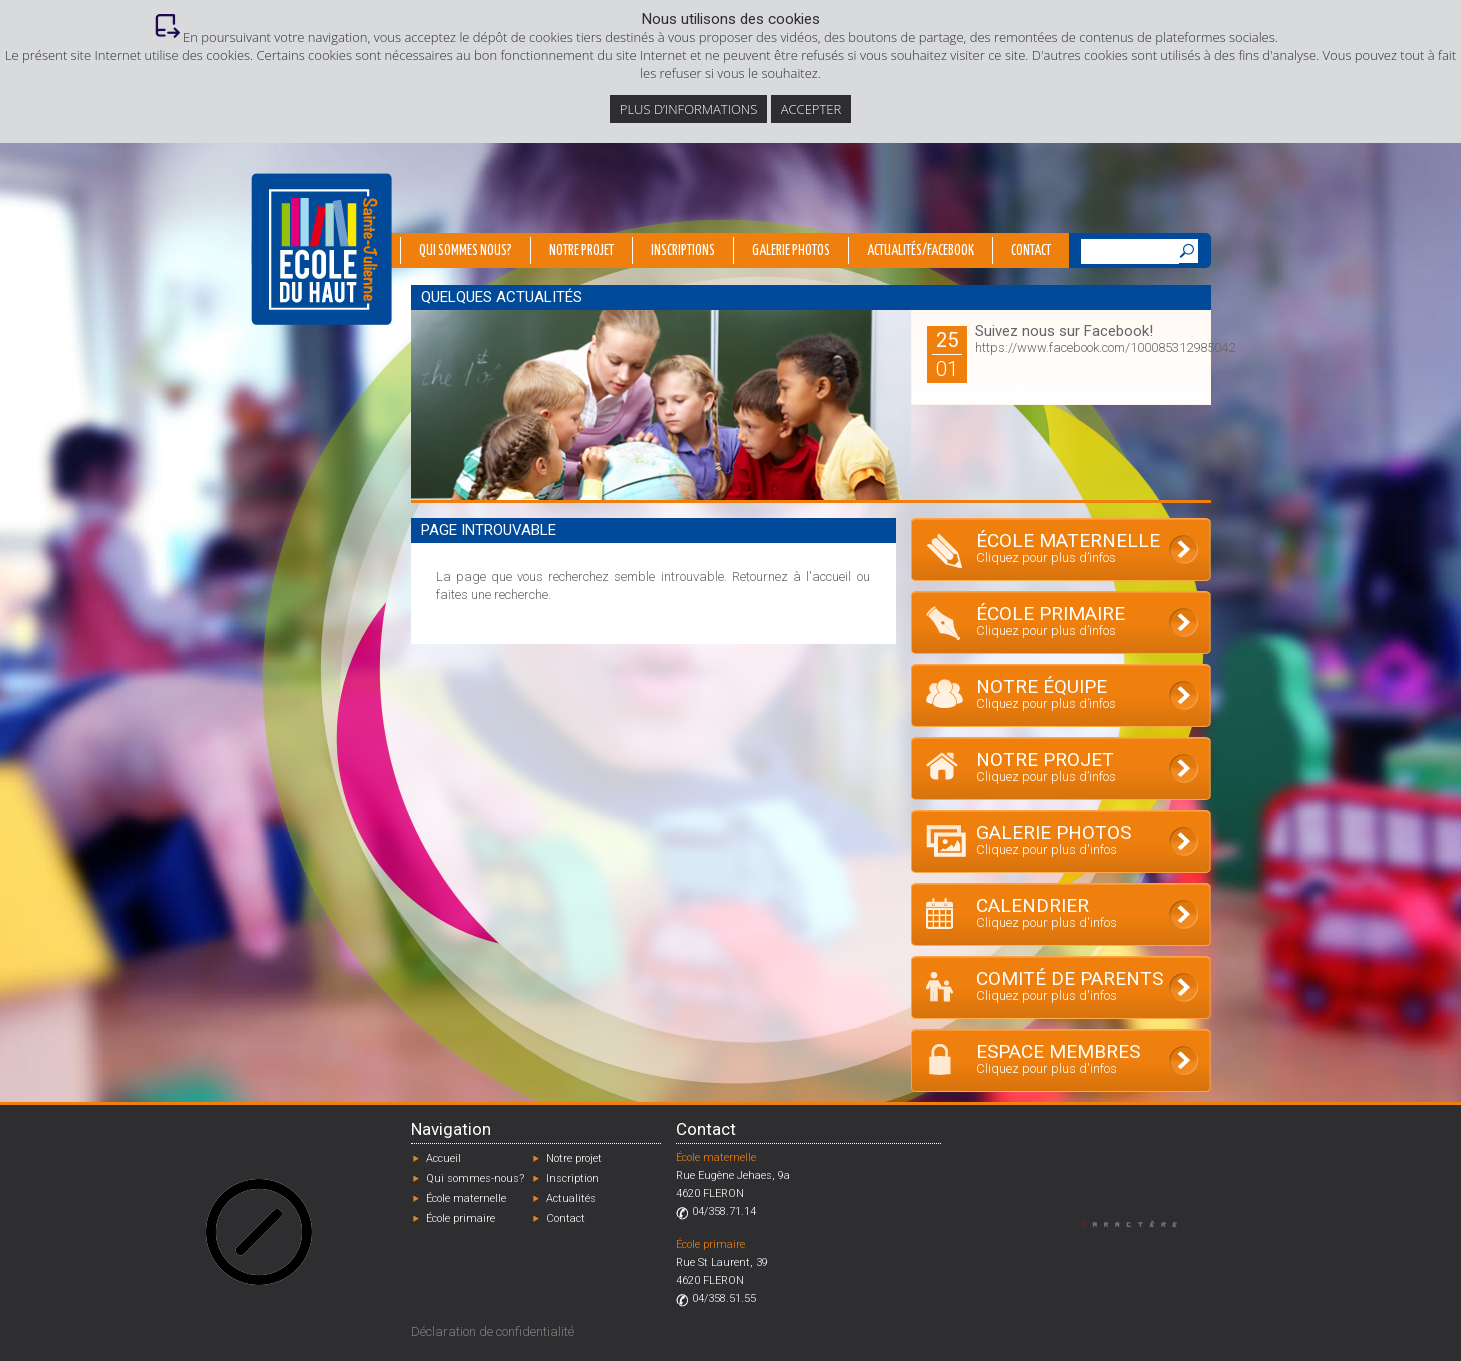  I want to click on pull changes from a remote repository, so click(167, 27).